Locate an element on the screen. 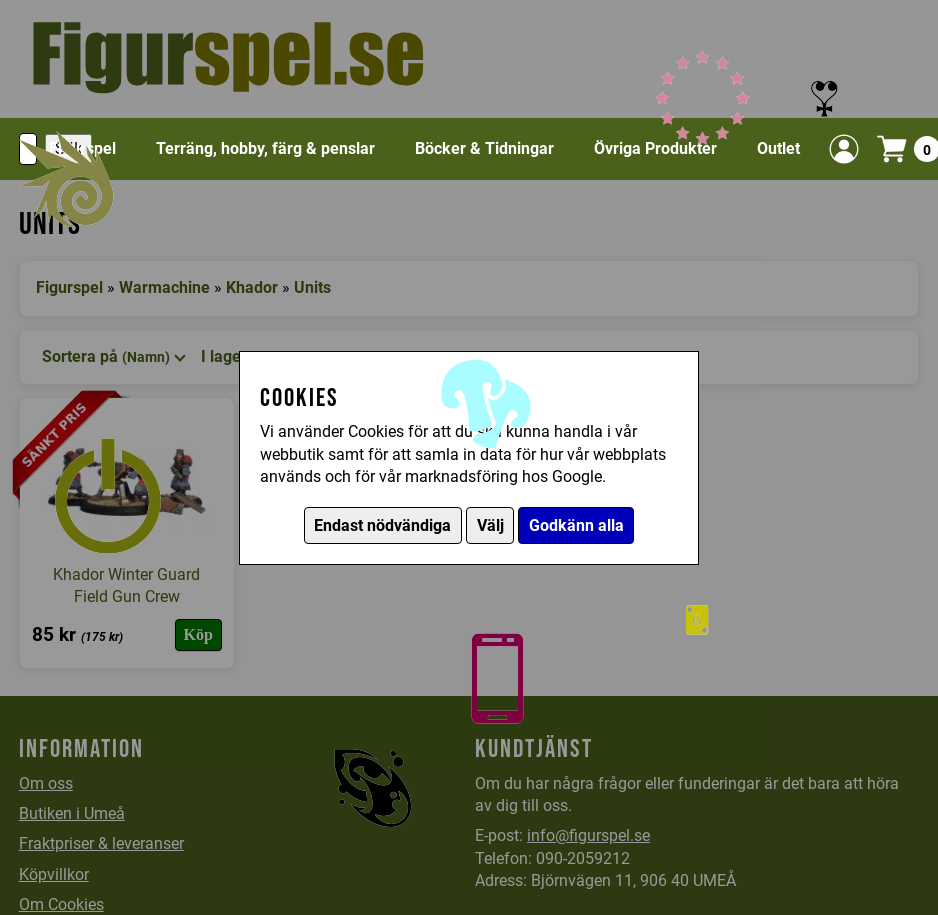  turn device on or off is located at coordinates (108, 495).